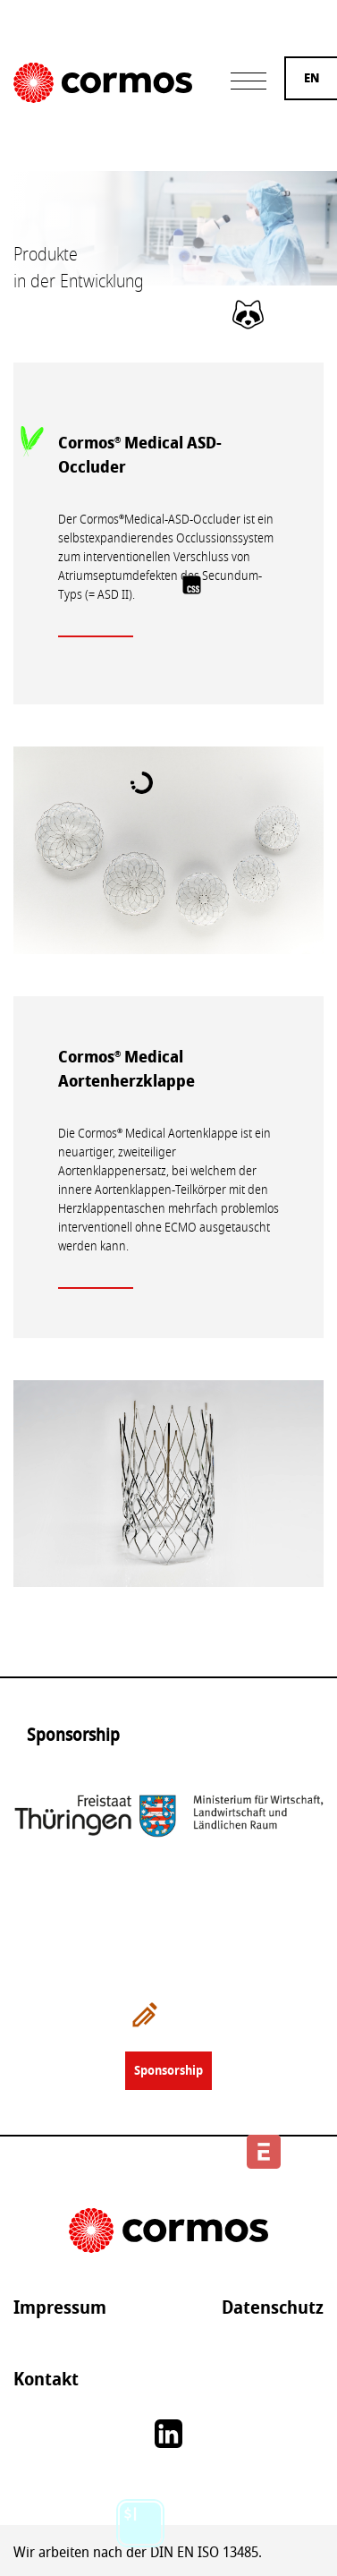 Image resolution: width=337 pixels, height=2576 pixels. I want to click on open iTerm2 terminal application, so click(140, 2523).